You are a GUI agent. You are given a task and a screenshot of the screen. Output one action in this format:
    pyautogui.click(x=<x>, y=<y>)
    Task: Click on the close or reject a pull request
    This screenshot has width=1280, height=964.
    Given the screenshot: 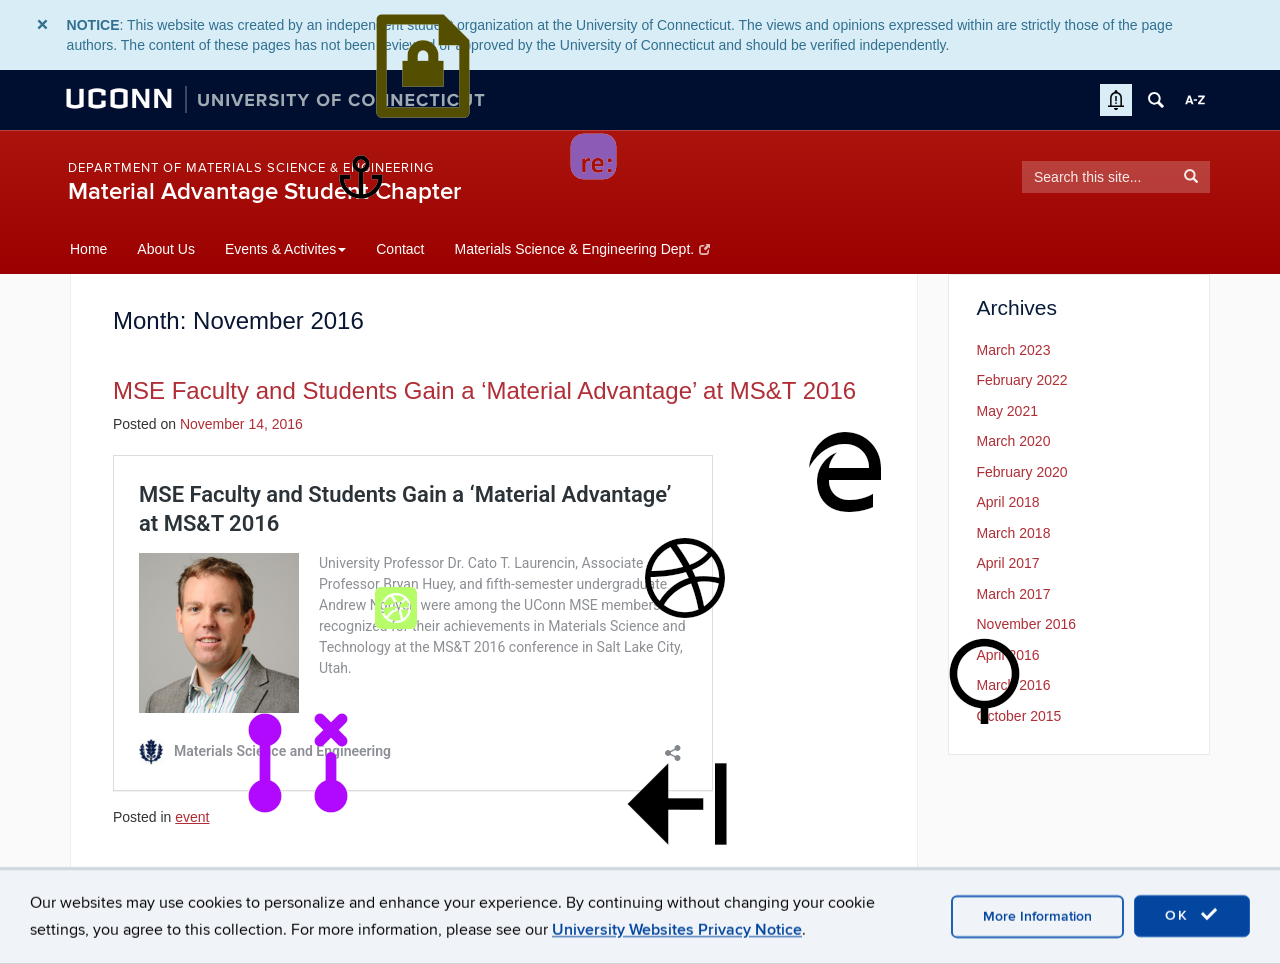 What is the action you would take?
    pyautogui.click(x=298, y=763)
    